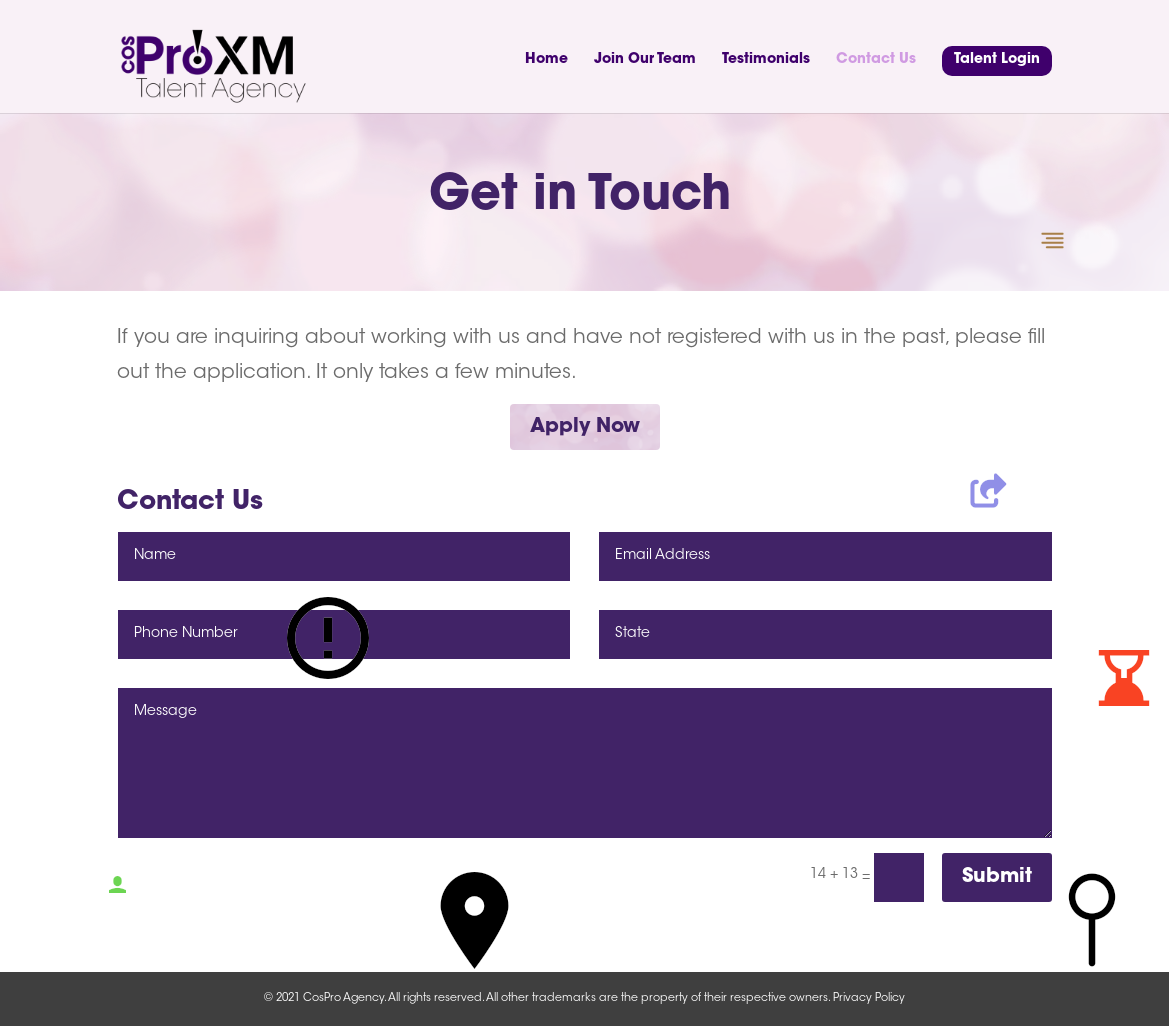 The height and width of the screenshot is (1026, 1169). I want to click on share content to another app or platform, so click(987, 490).